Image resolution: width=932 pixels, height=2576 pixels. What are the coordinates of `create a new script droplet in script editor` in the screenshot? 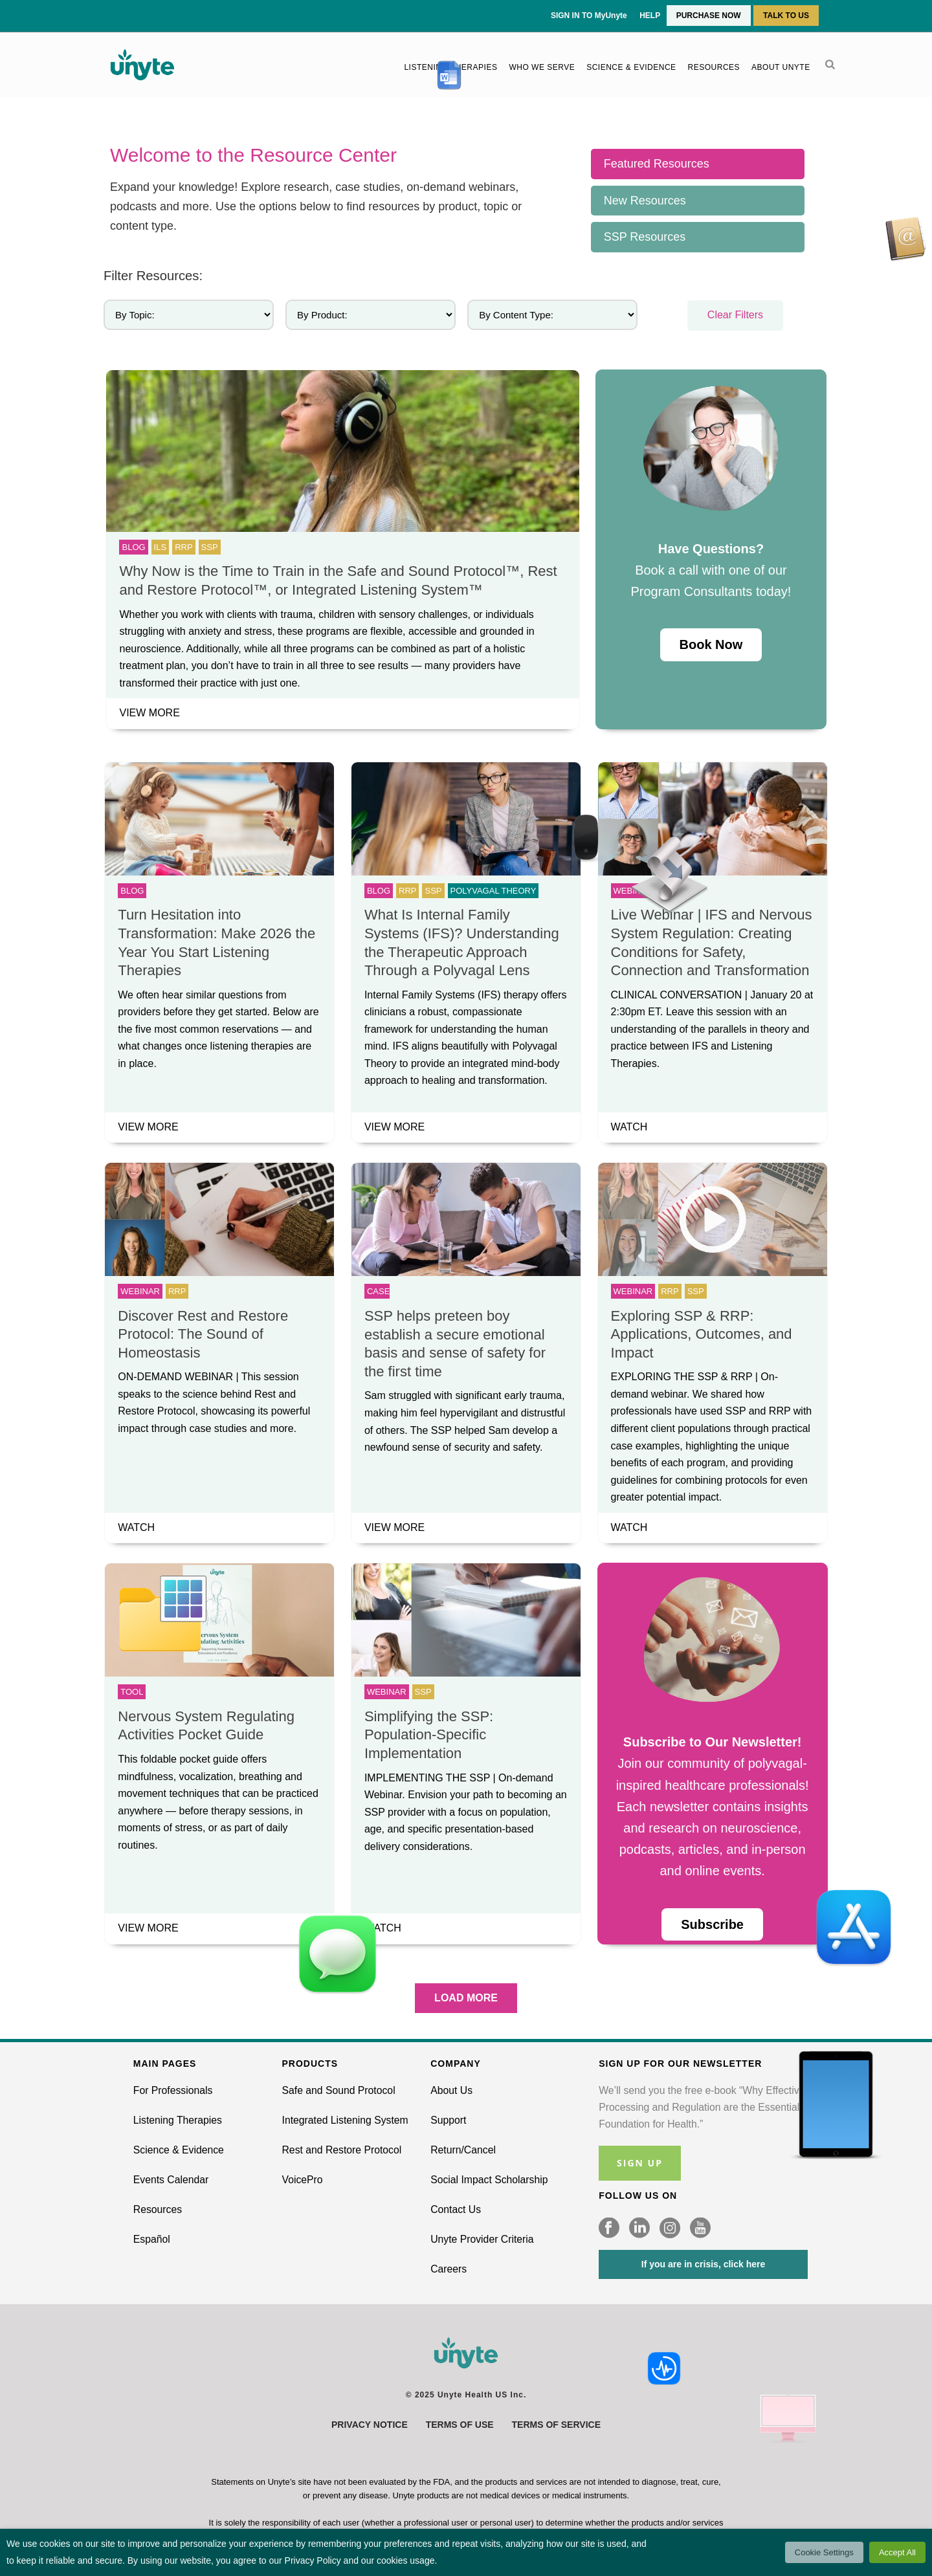 It's located at (669, 874).